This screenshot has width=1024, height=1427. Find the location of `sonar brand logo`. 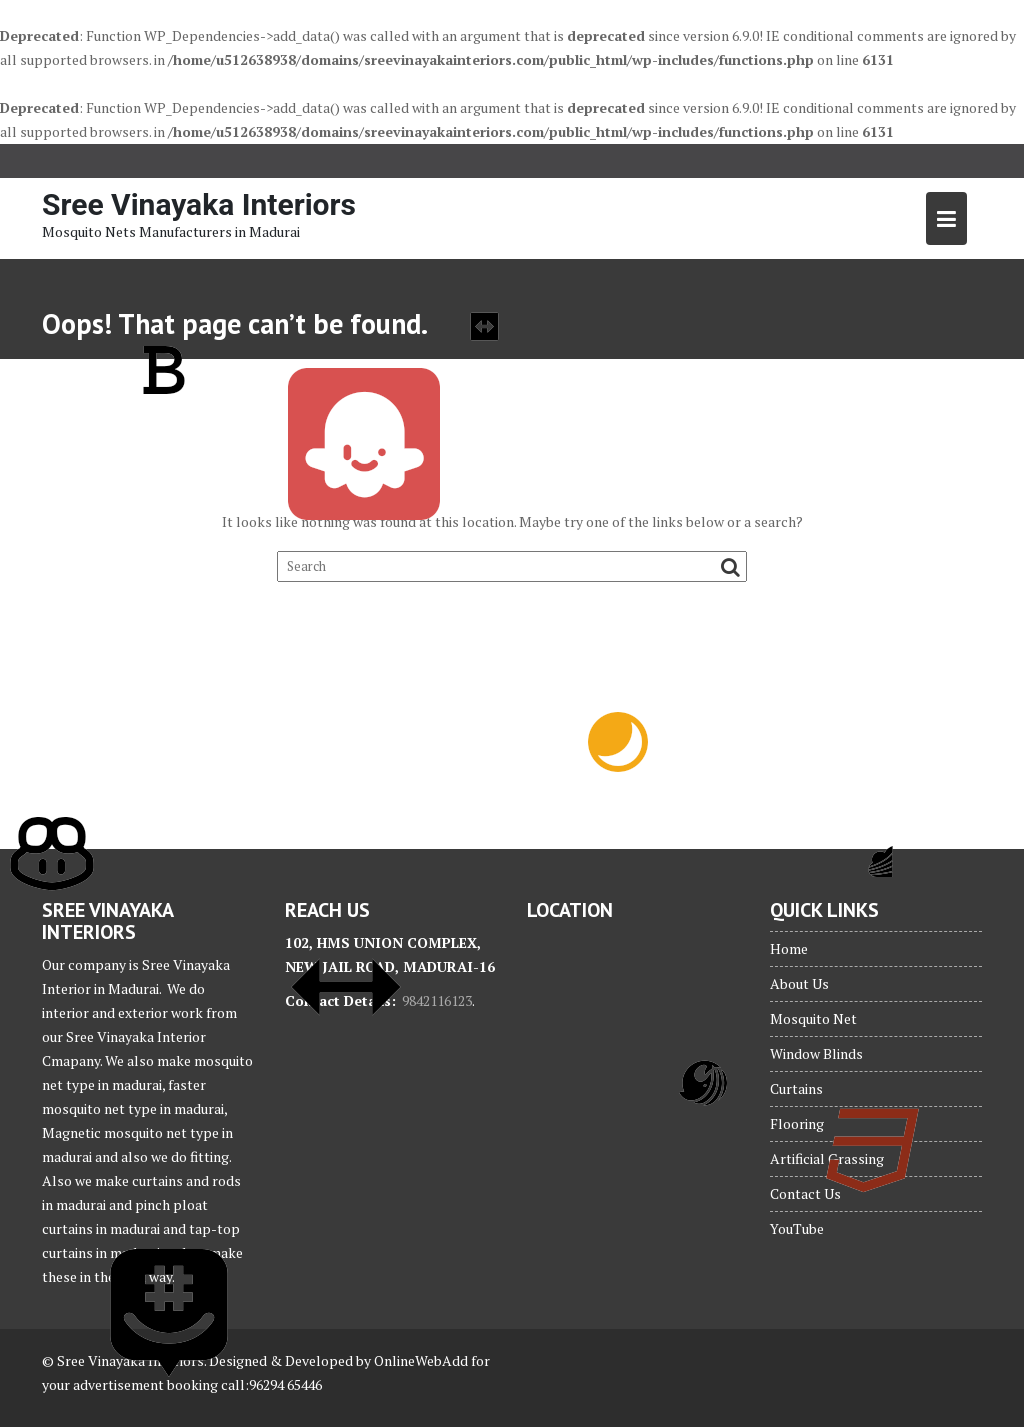

sonar brand logo is located at coordinates (703, 1083).